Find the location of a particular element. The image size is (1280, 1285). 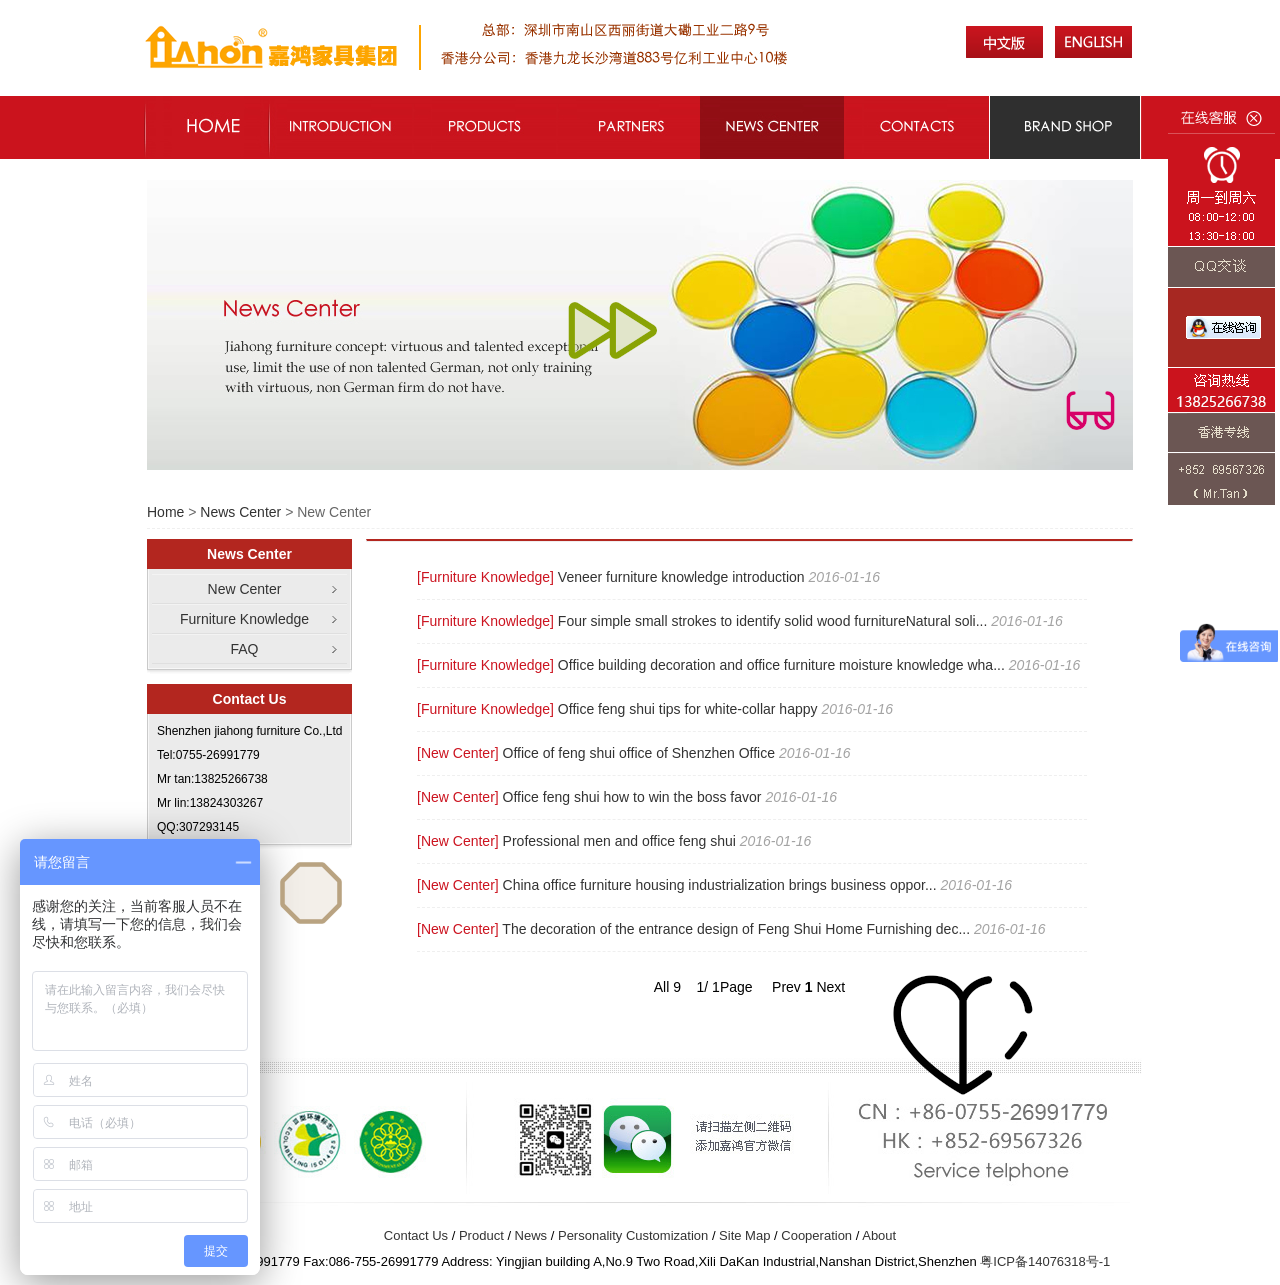

toggle cool or incognito mode is located at coordinates (1090, 411).